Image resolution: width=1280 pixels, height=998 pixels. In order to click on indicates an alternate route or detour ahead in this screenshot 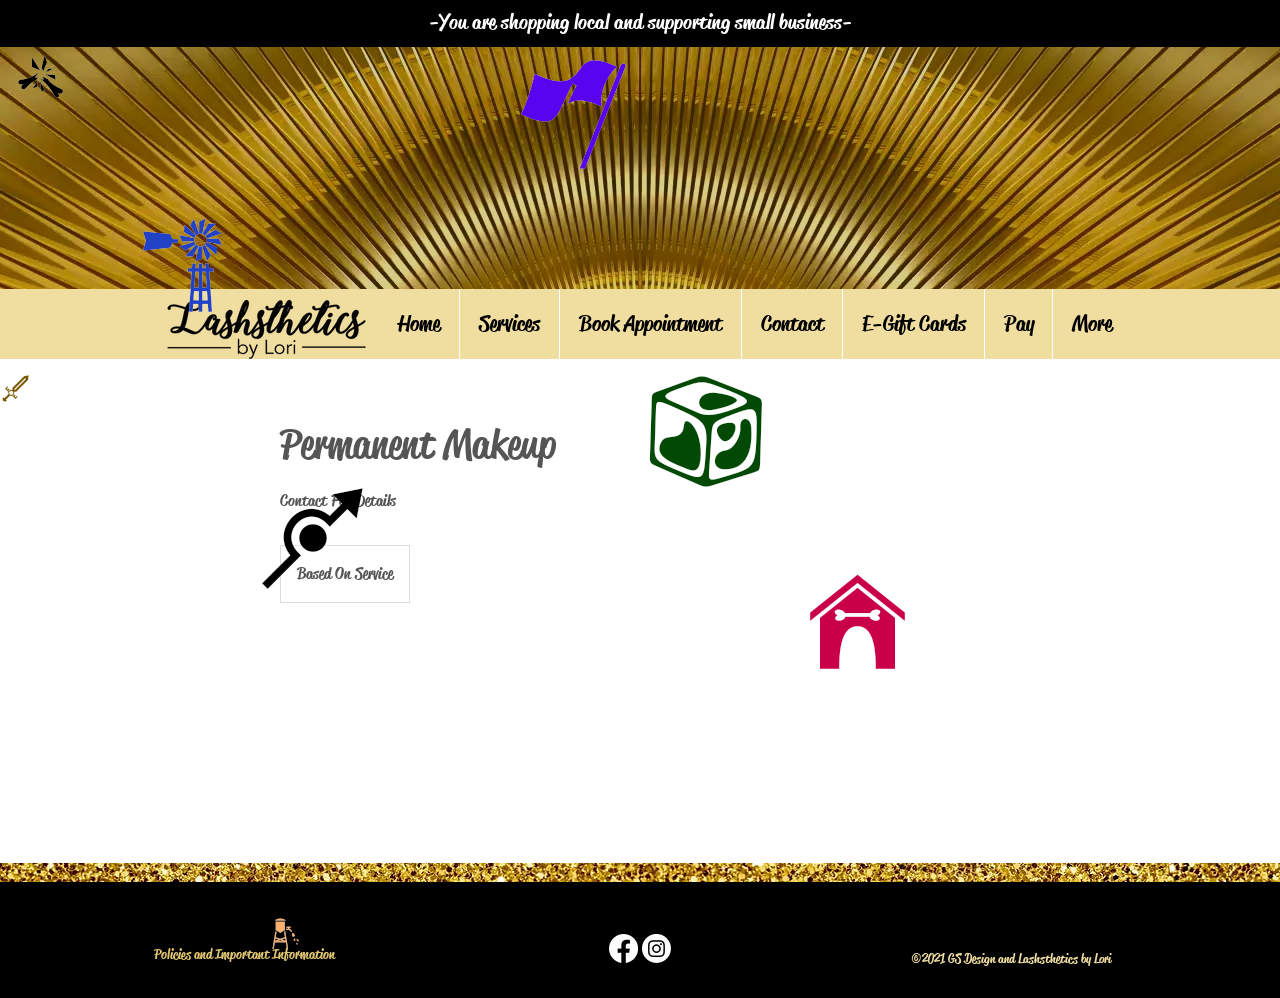, I will do `click(313, 538)`.